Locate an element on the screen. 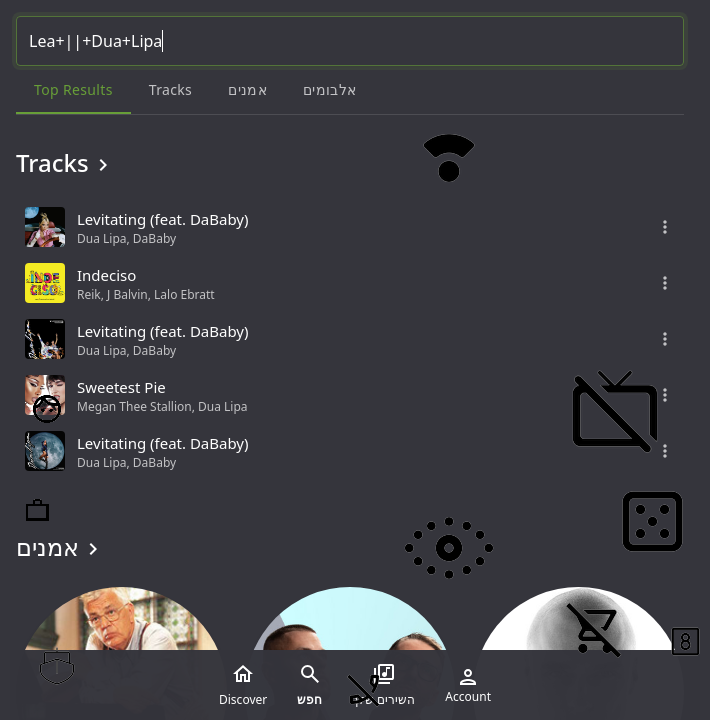 This screenshot has height=720, width=710. access boat or ferry services is located at coordinates (57, 666).